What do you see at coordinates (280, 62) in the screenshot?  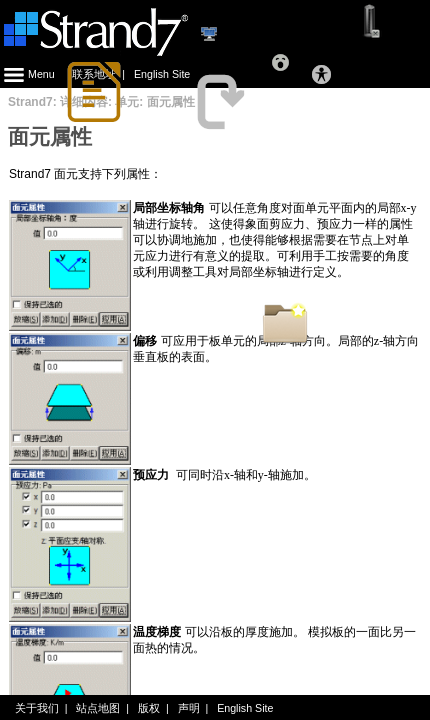 I see `indicates user is tired or bored` at bounding box center [280, 62].